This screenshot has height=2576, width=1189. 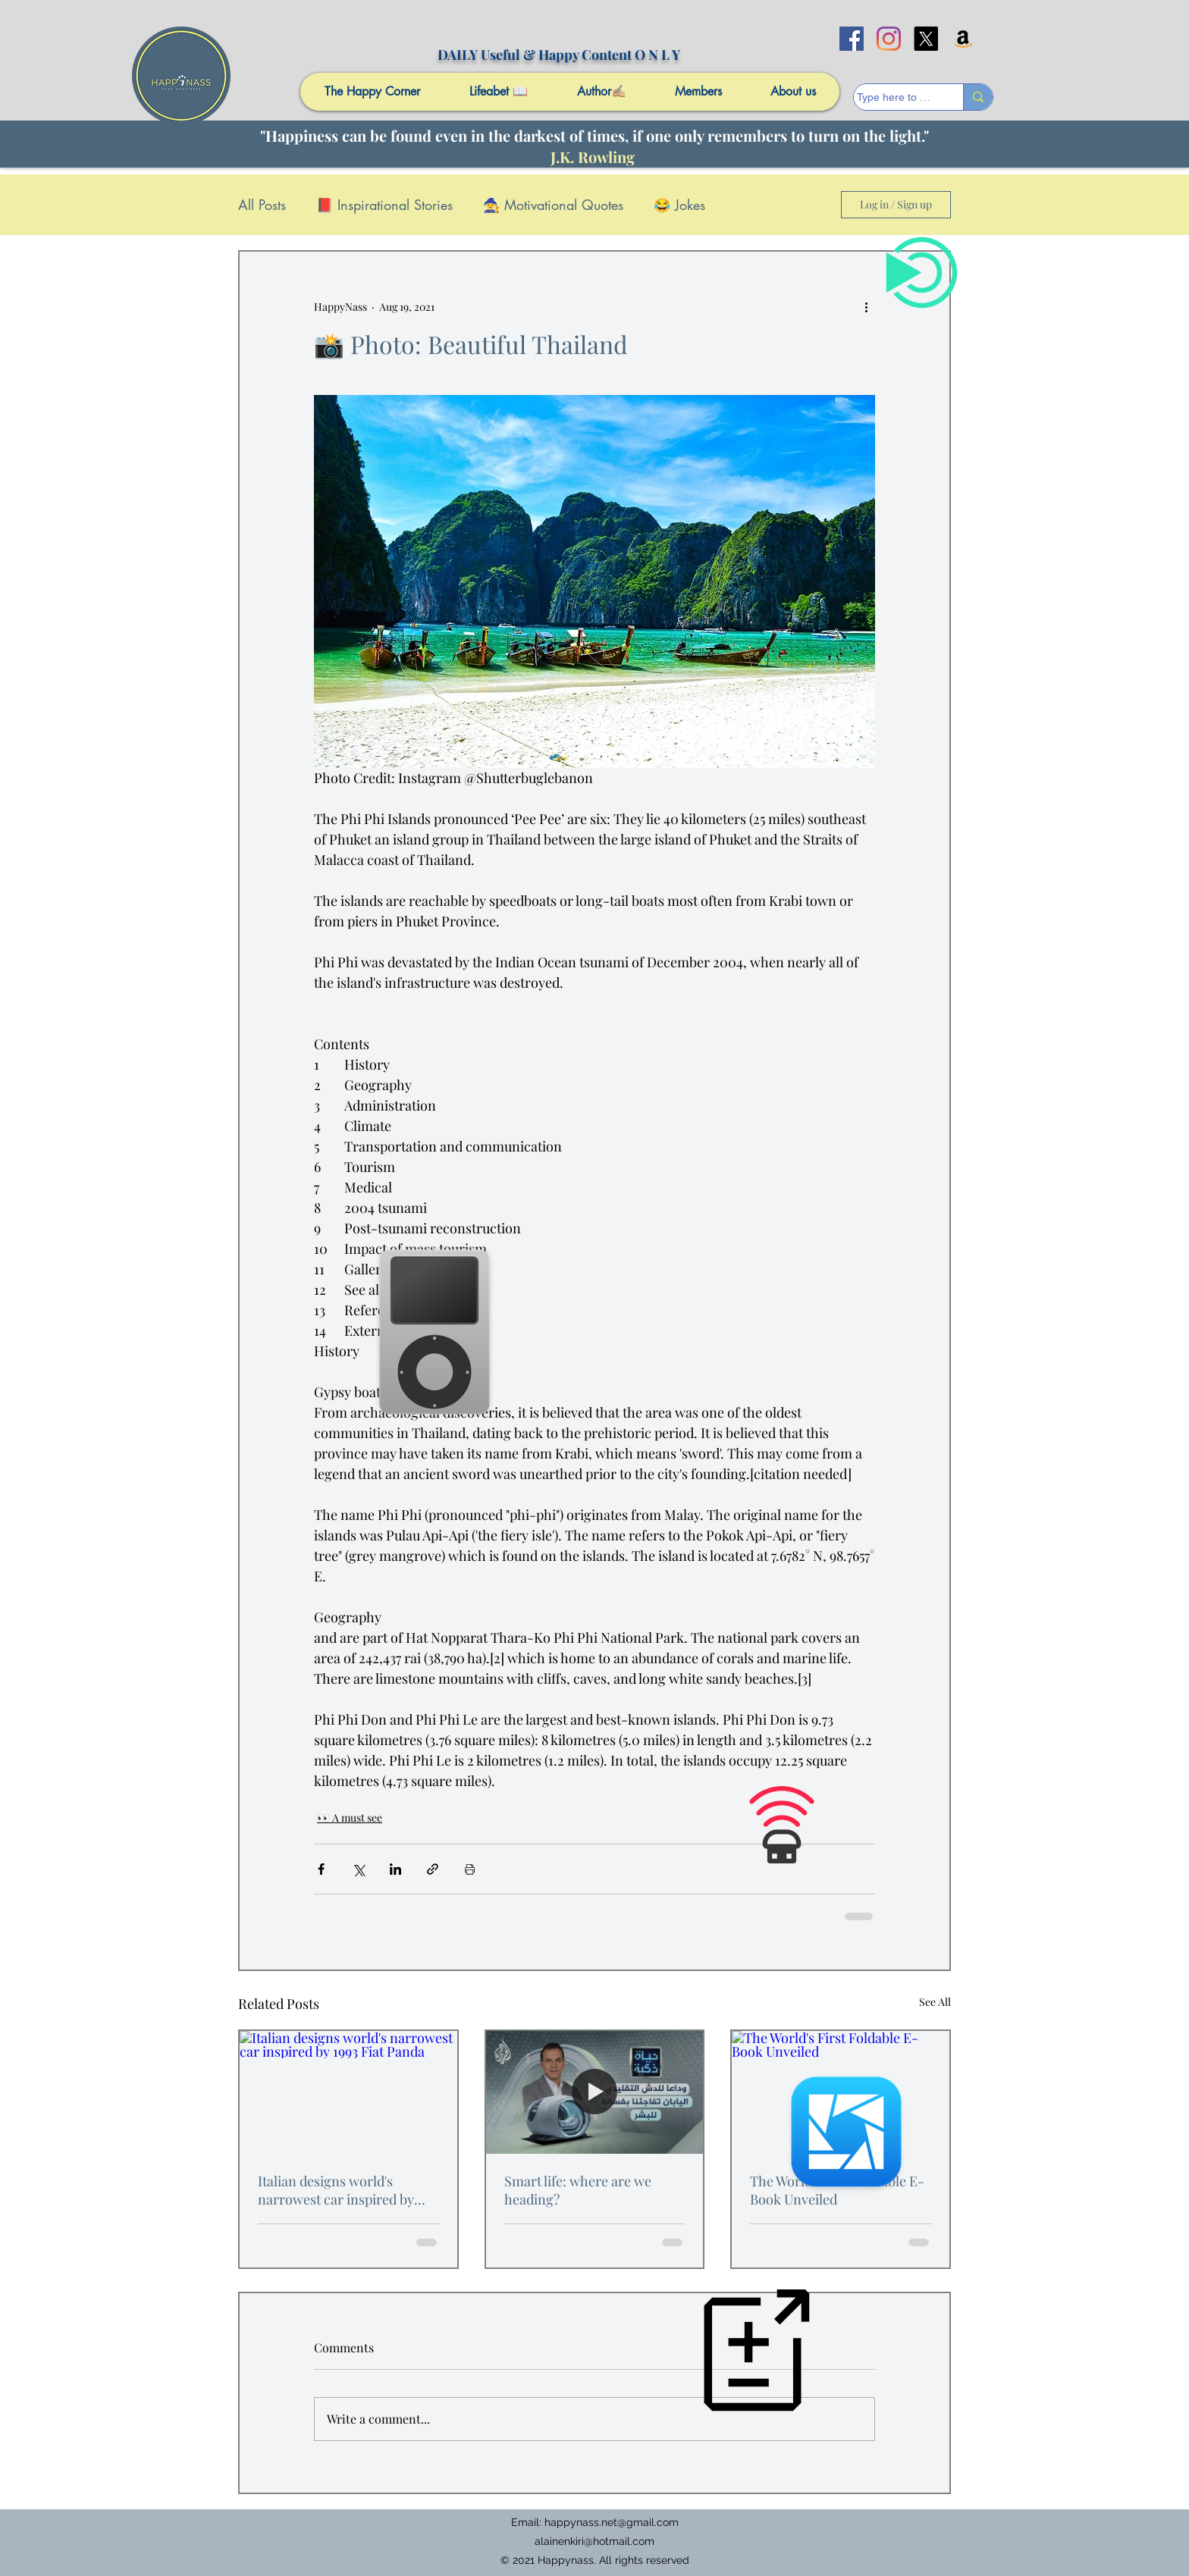 What do you see at coordinates (435, 1332) in the screenshot?
I see `open multimedia player application` at bounding box center [435, 1332].